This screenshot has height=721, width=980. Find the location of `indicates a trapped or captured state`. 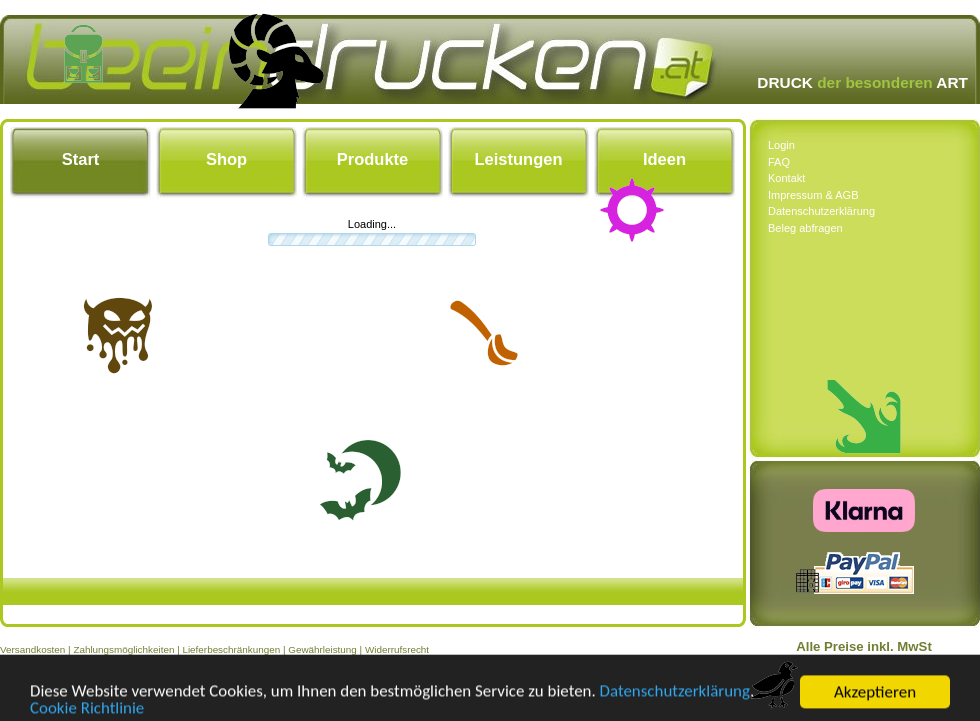

indicates a trapped or captured state is located at coordinates (807, 579).